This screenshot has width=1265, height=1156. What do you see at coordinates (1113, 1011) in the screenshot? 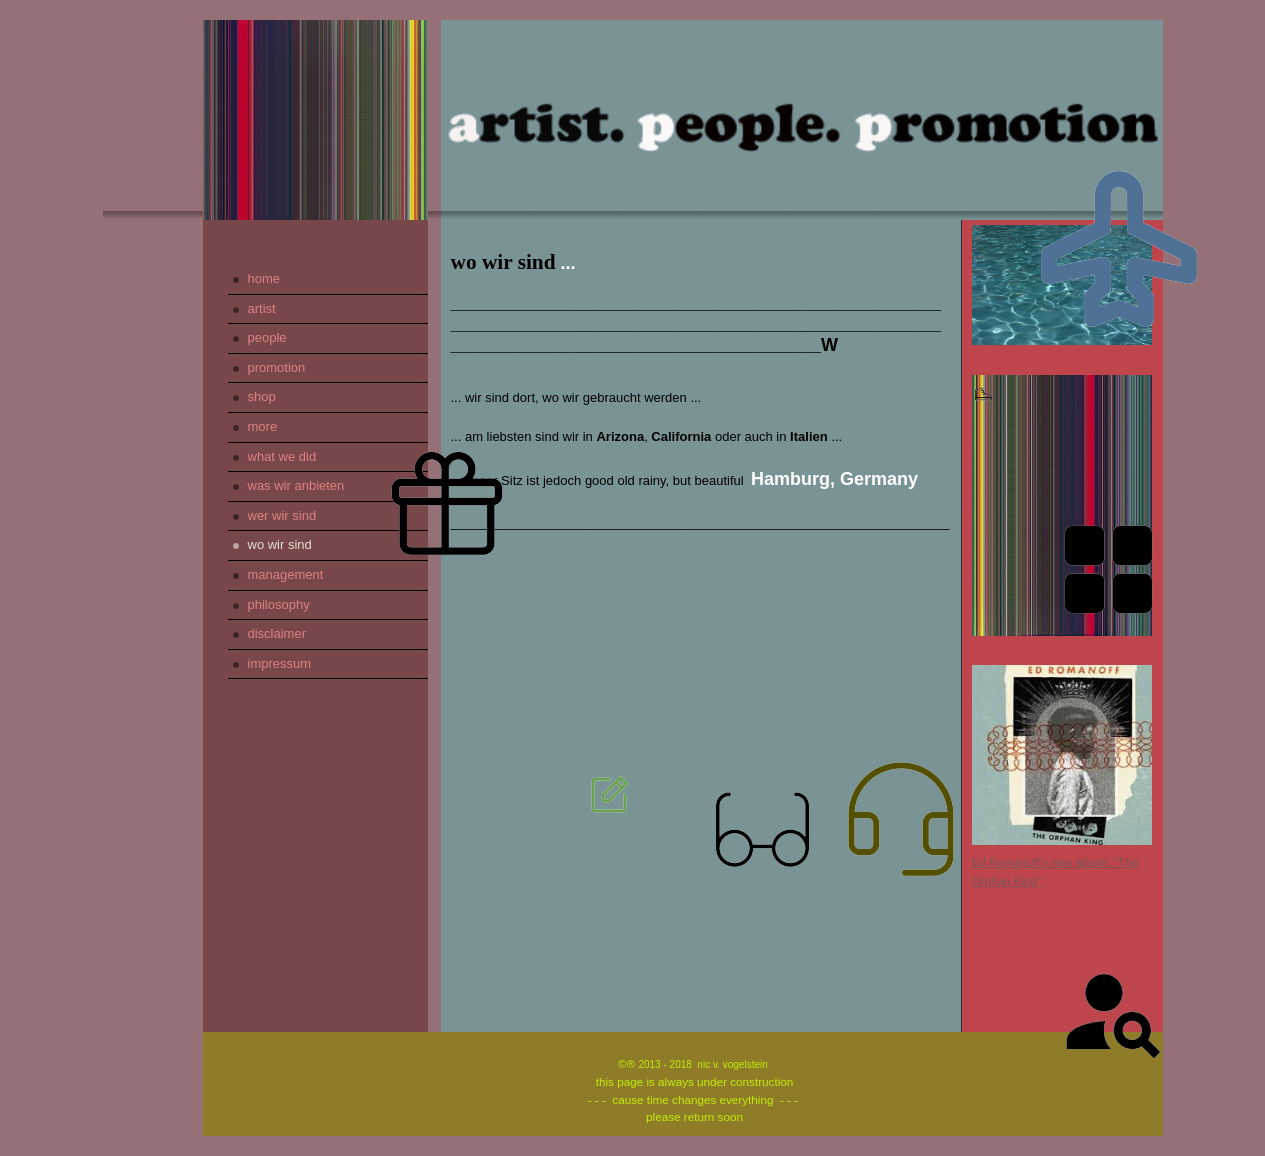
I see `search for a user or contact` at bounding box center [1113, 1011].